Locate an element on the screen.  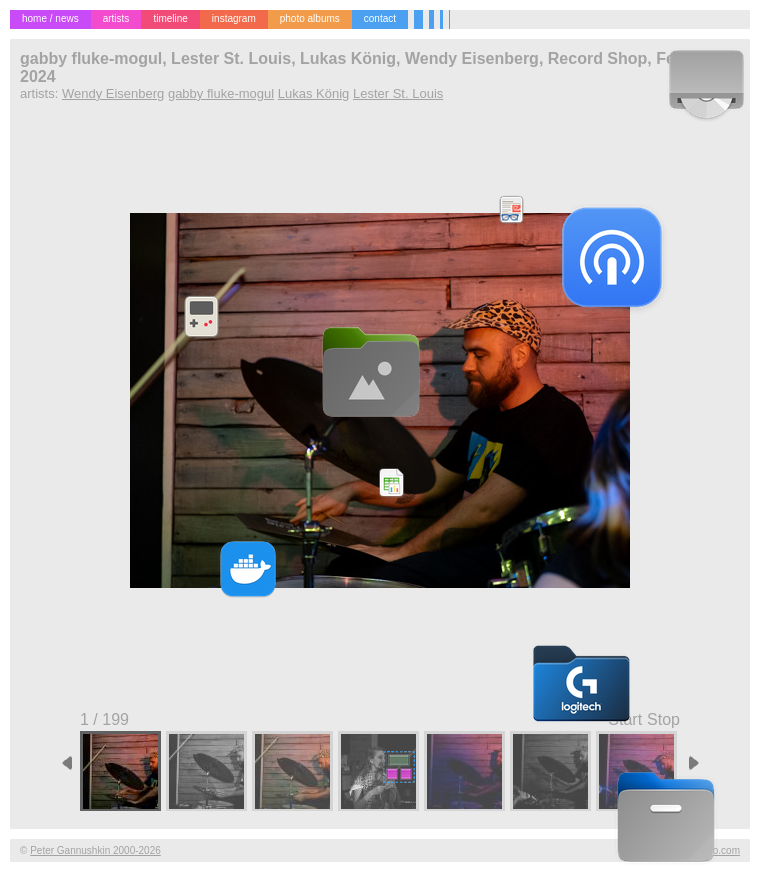
open a spreadsheet file is located at coordinates (391, 482).